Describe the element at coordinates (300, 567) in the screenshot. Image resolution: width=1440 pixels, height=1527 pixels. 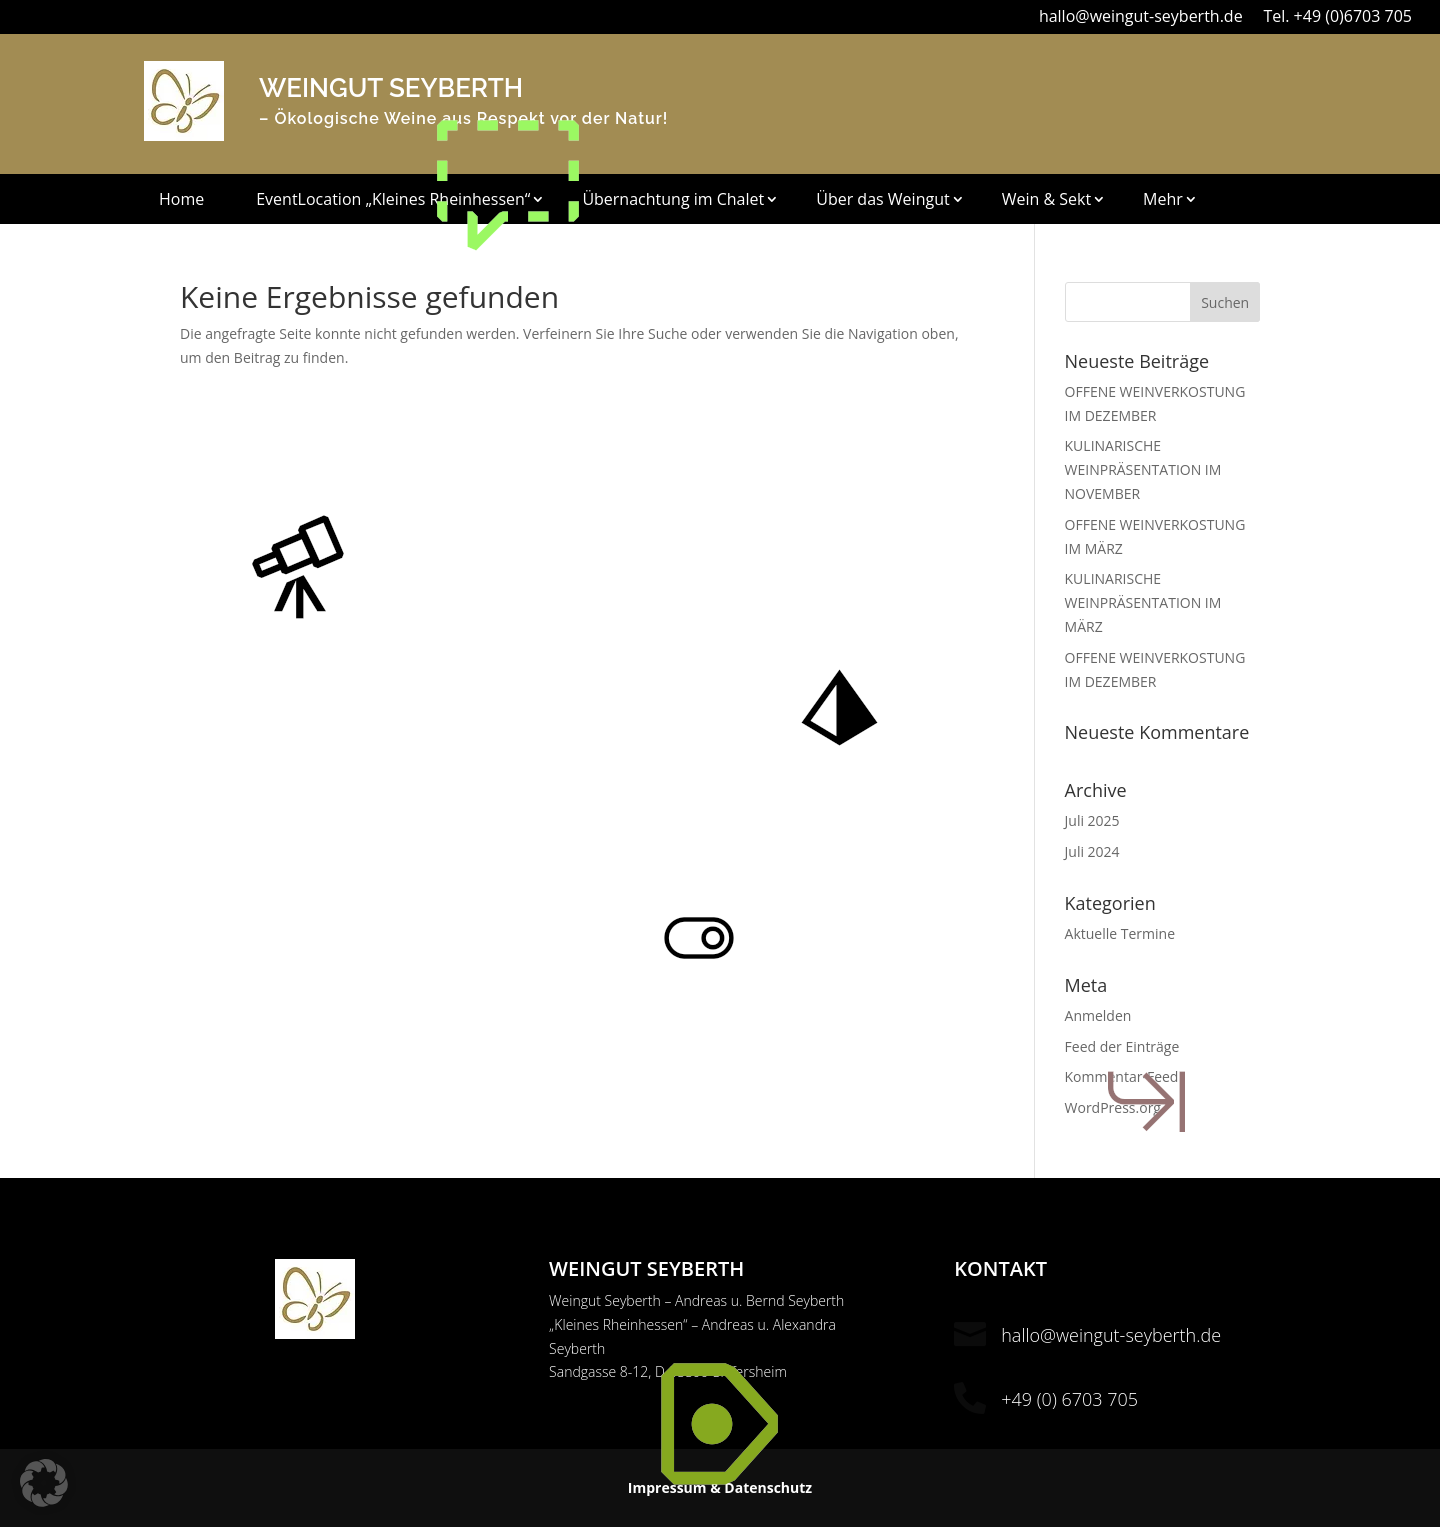
I see `explore or discover new content` at that location.